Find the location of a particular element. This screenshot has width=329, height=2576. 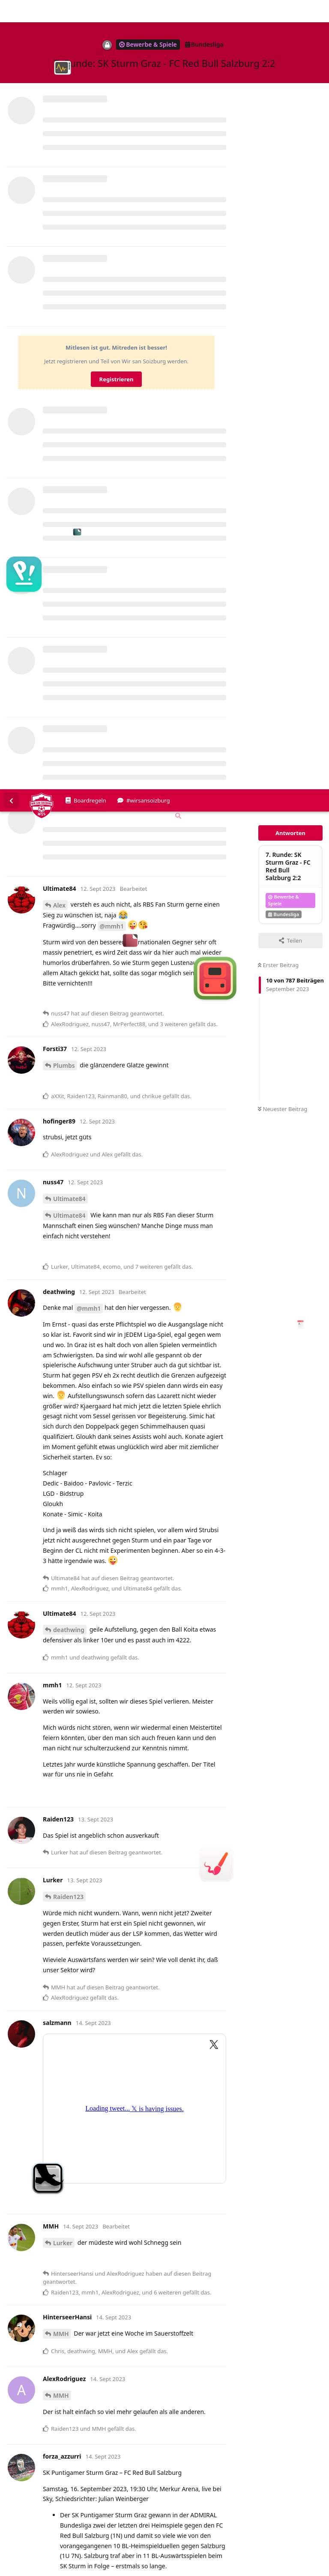

open gnome paint application is located at coordinates (216, 1863).